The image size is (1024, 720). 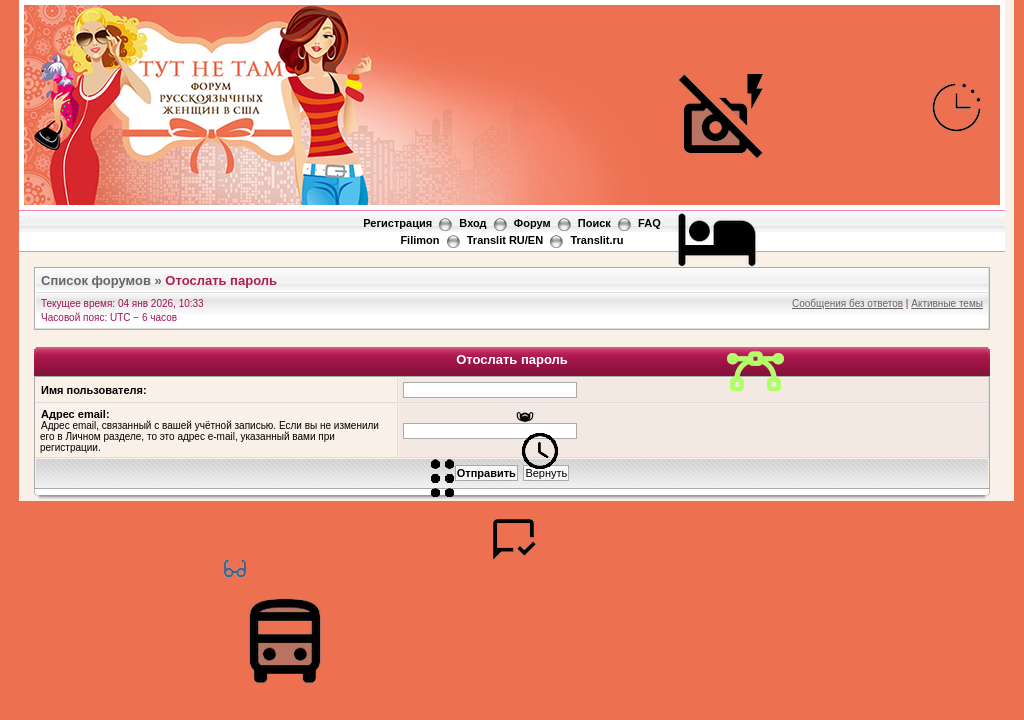 I want to click on drag to reorder this item, so click(x=442, y=478).